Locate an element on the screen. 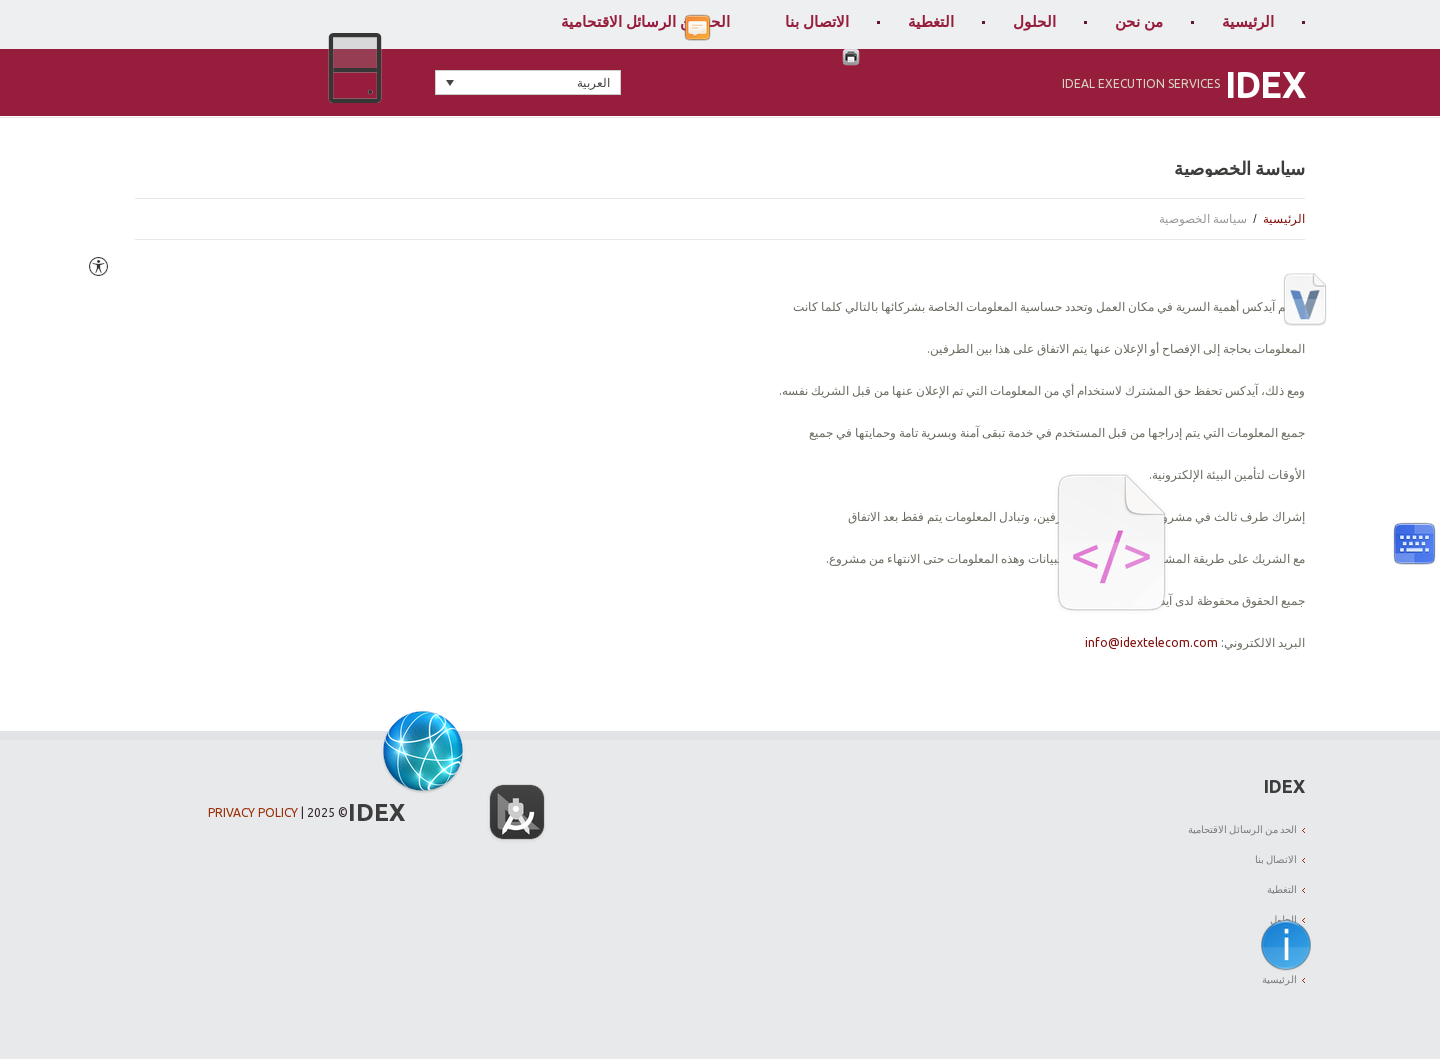 The height and width of the screenshot is (1059, 1440). a v programming language source file is located at coordinates (1305, 299).